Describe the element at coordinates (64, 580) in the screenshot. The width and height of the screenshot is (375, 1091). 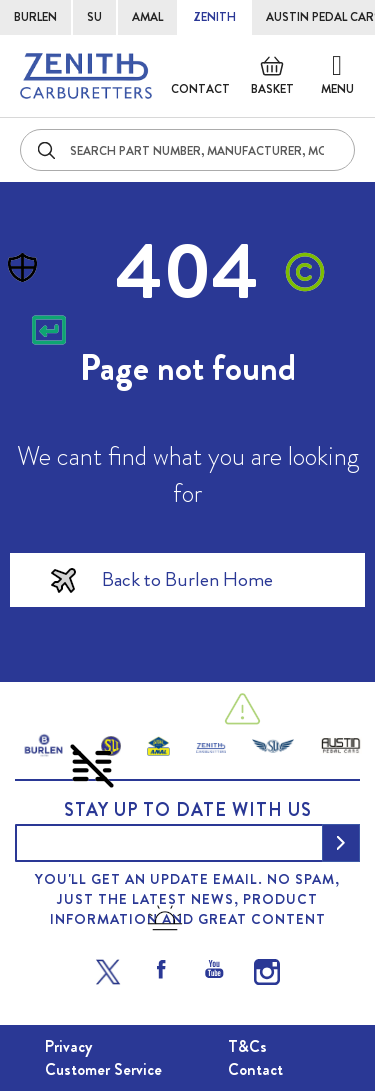
I see `enable airplane mode` at that location.